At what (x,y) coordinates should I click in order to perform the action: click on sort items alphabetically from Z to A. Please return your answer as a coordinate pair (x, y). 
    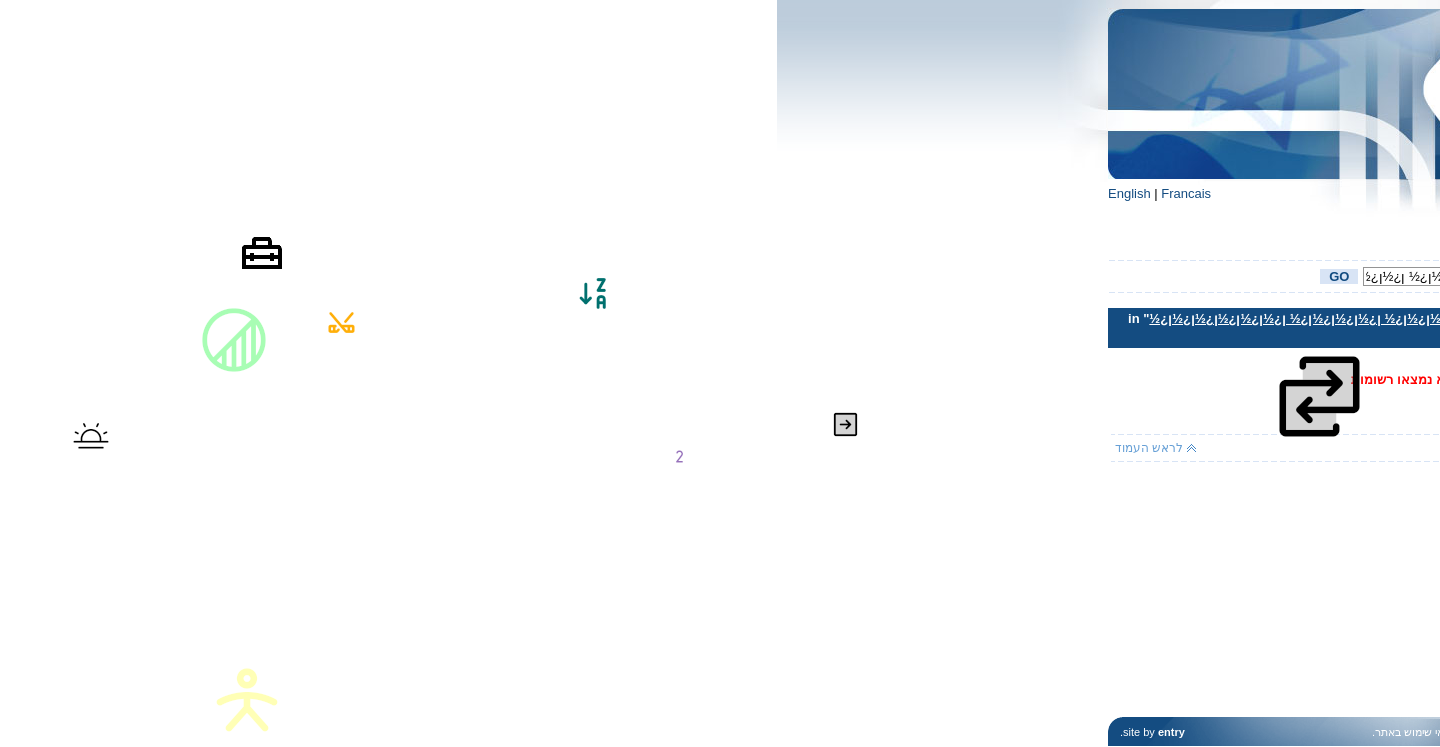
    Looking at the image, I should click on (593, 293).